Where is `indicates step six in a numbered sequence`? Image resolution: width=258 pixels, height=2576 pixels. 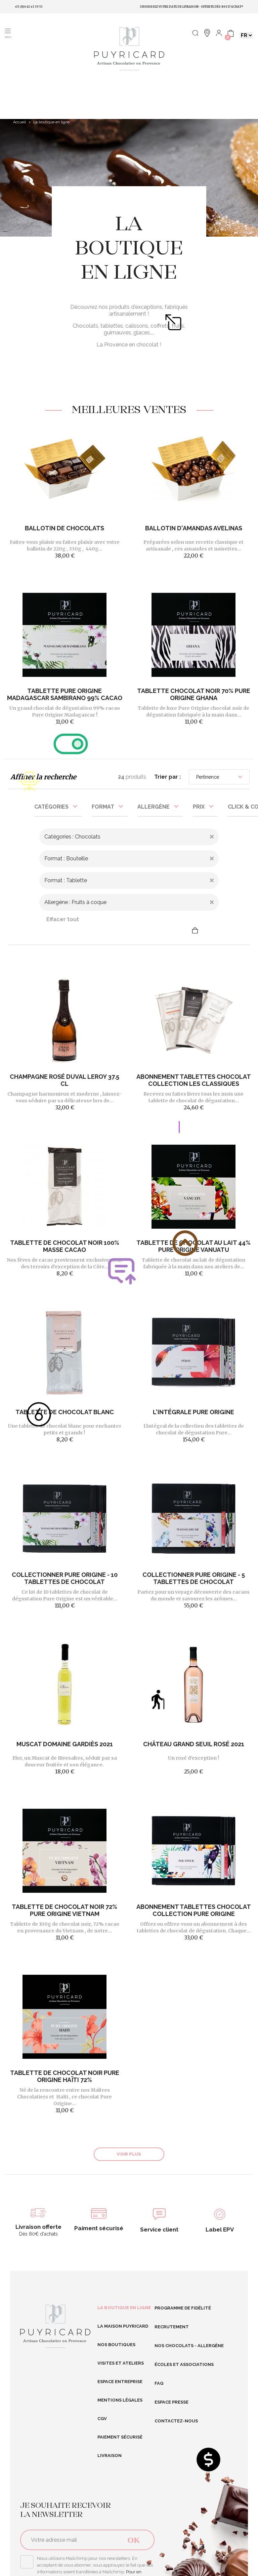
indicates step six in a numbered sequence is located at coordinates (39, 1414).